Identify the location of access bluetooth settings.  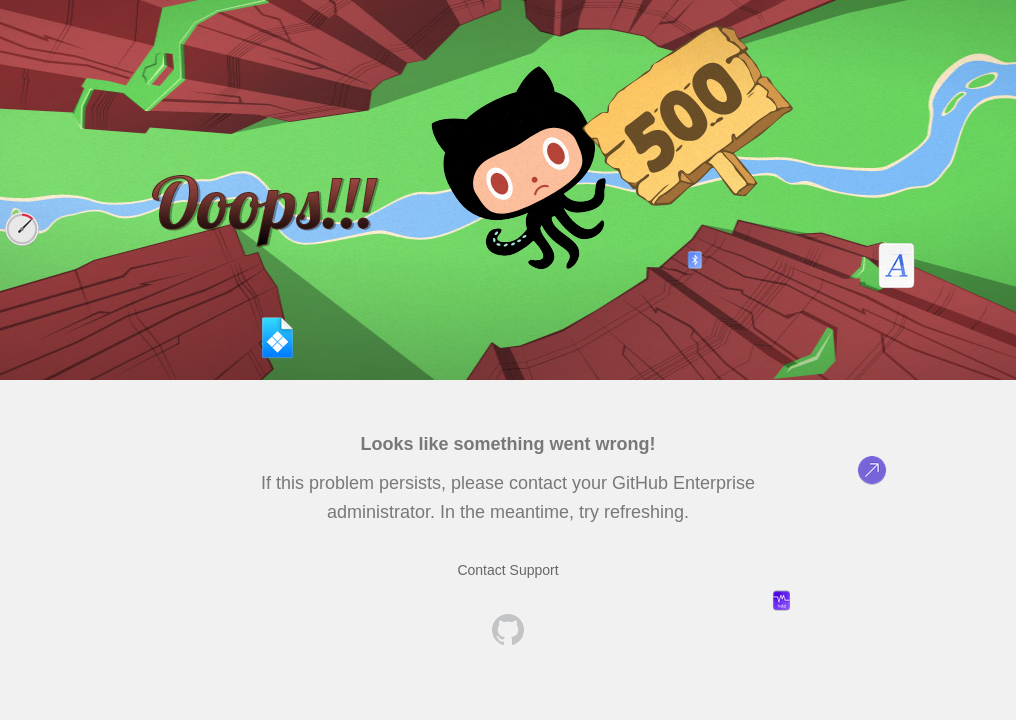
(695, 260).